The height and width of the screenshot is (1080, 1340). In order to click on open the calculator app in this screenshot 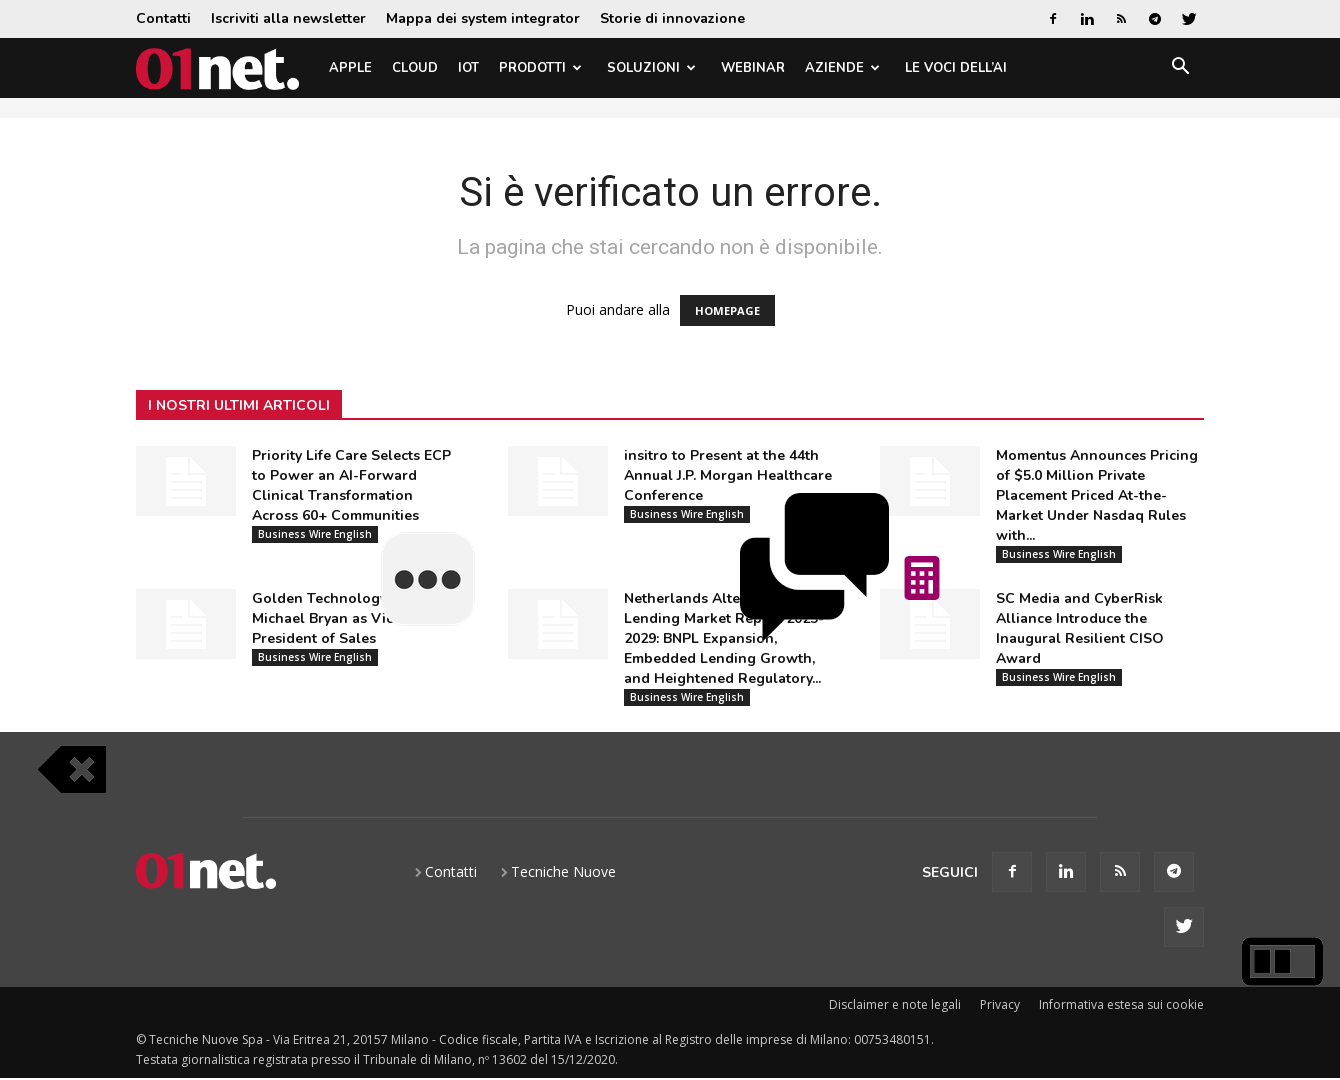, I will do `click(922, 578)`.